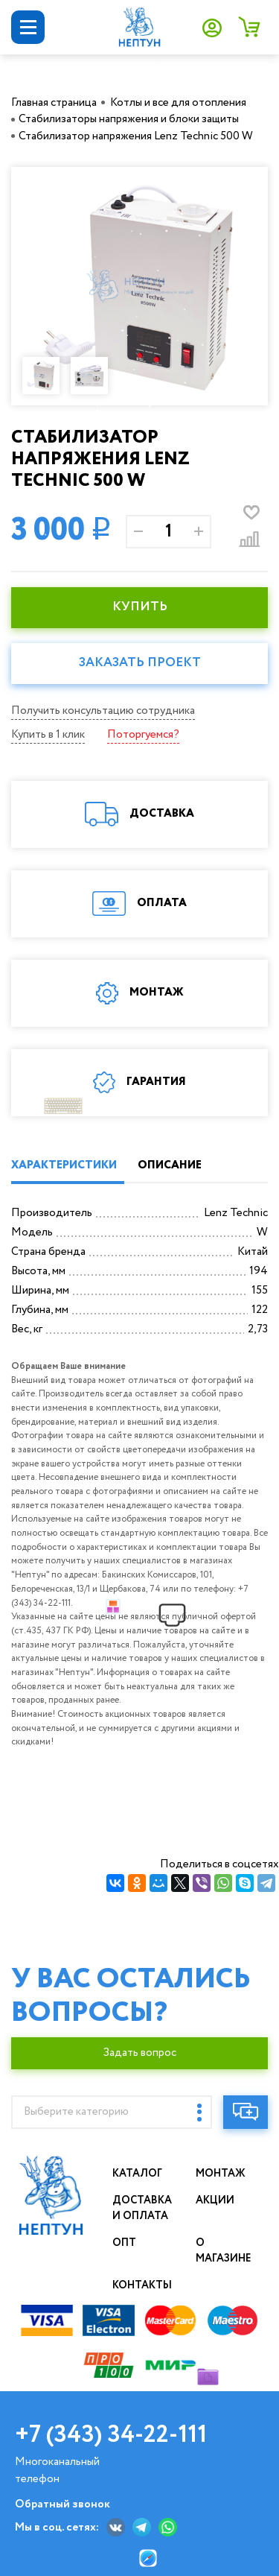  Describe the element at coordinates (148, 2558) in the screenshot. I see `open Safari web browser` at that location.